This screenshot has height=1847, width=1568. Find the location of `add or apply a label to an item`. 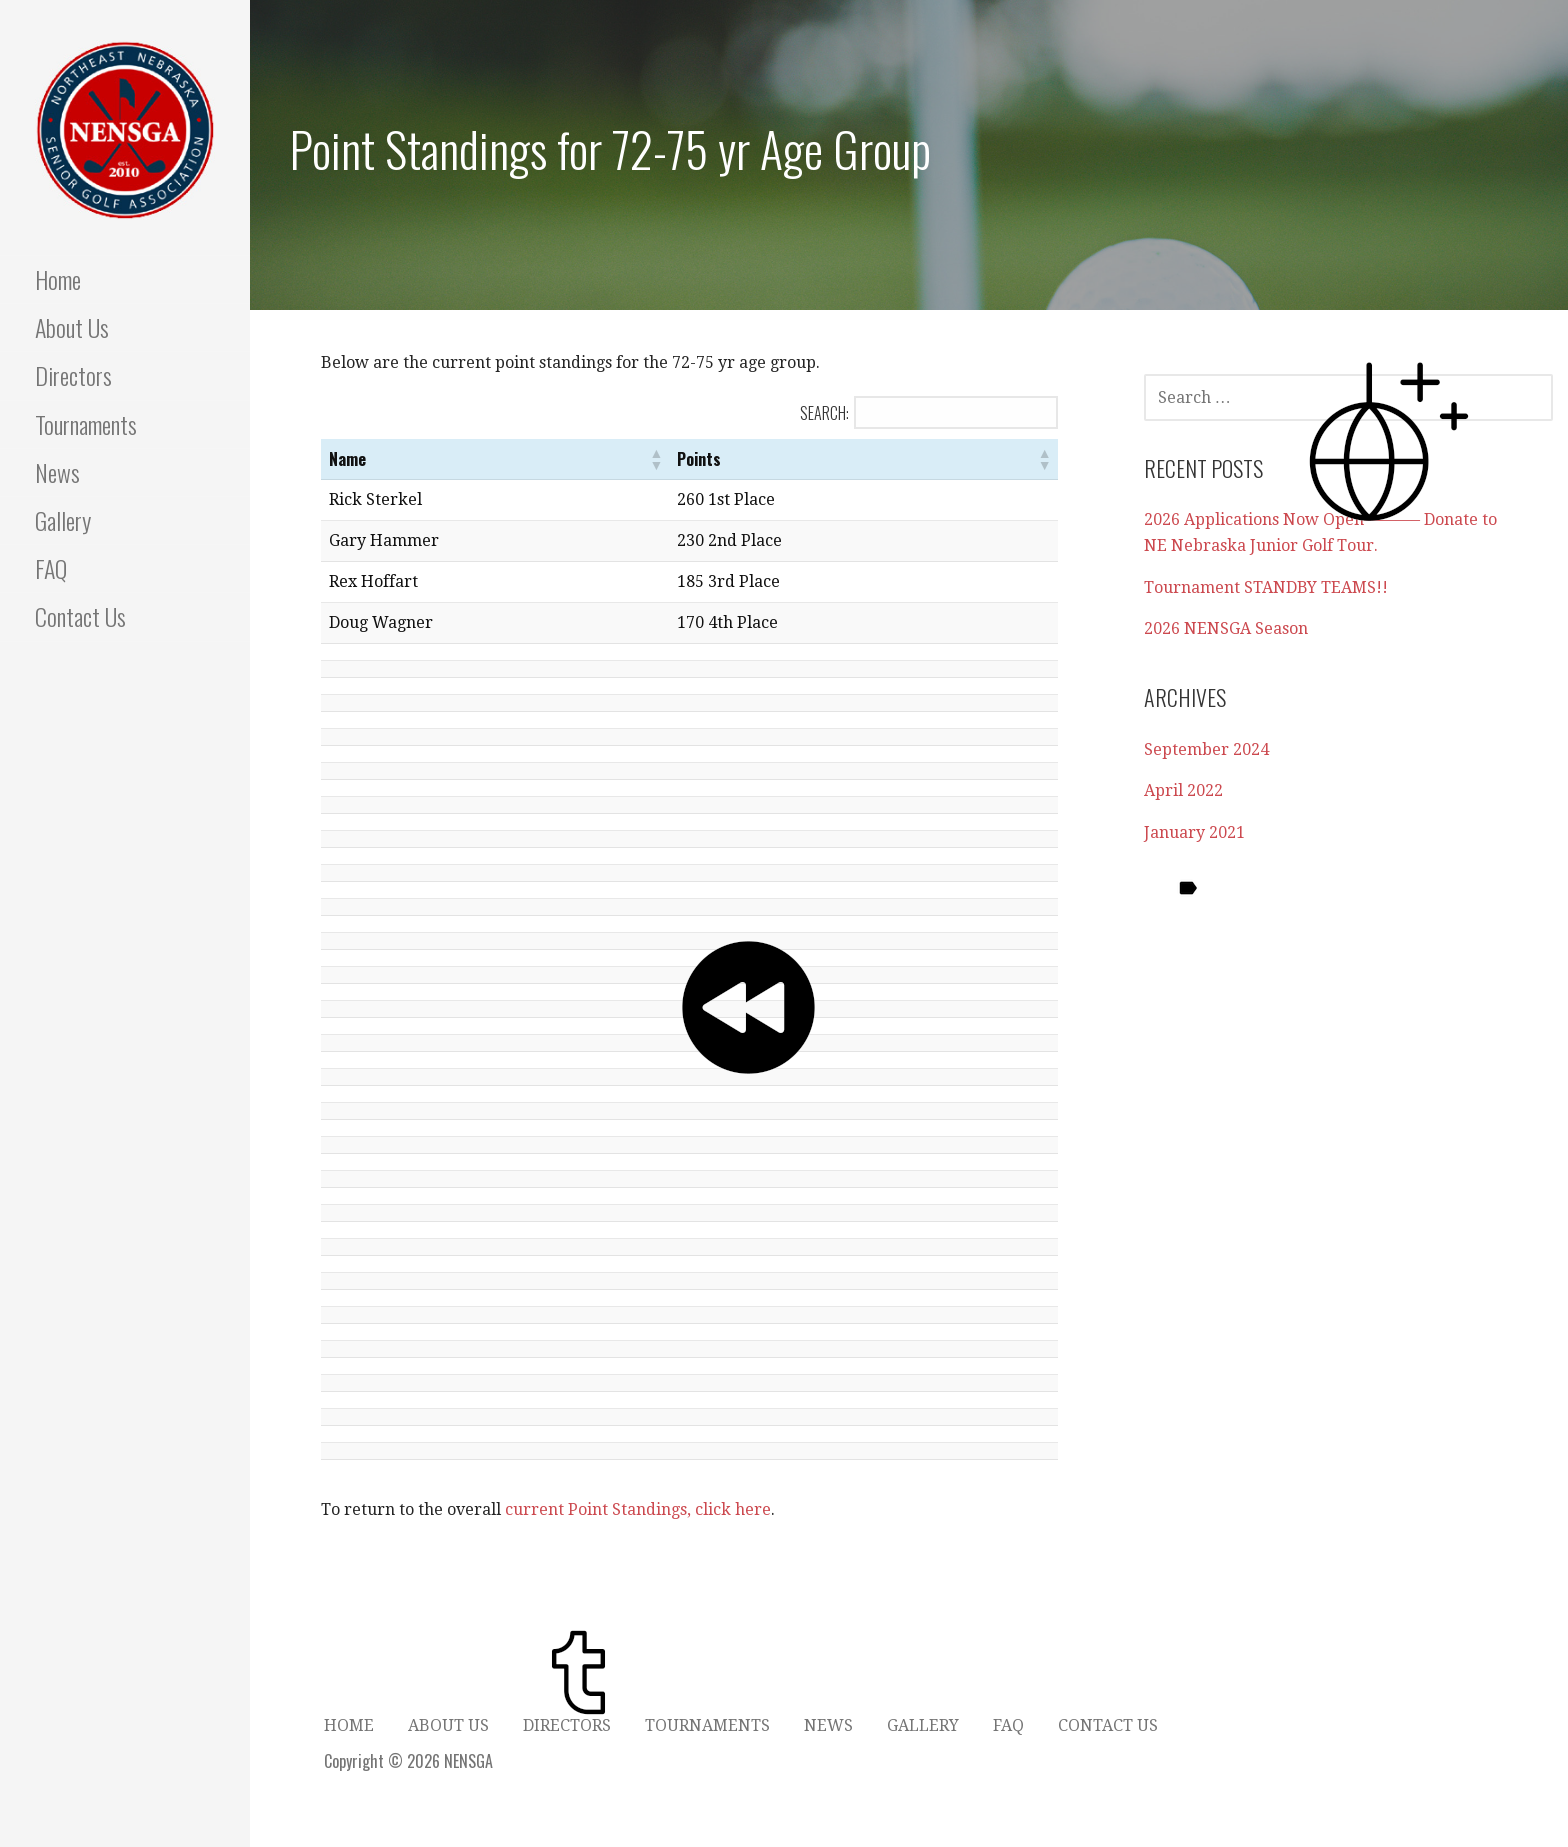

add or apply a label to an item is located at coordinates (1188, 888).